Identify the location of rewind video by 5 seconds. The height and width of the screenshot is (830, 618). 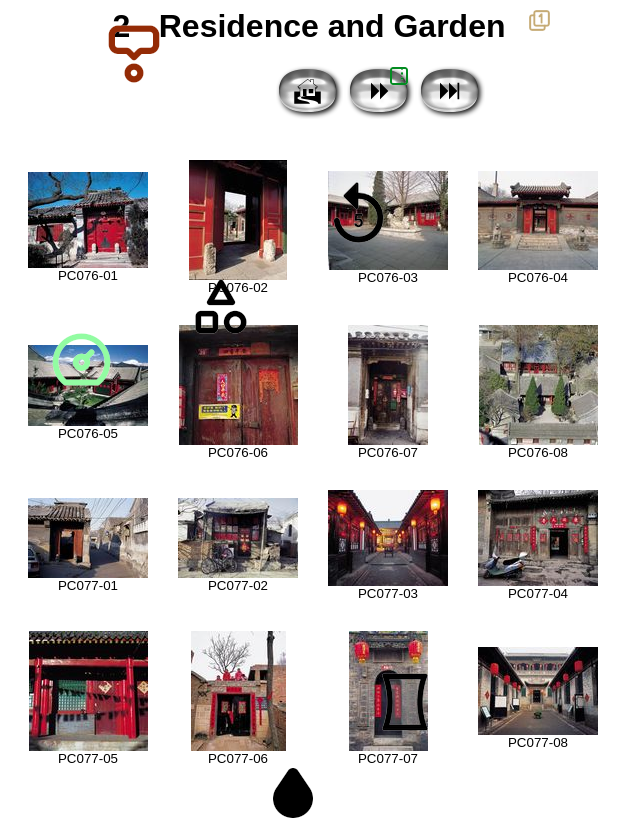
(358, 214).